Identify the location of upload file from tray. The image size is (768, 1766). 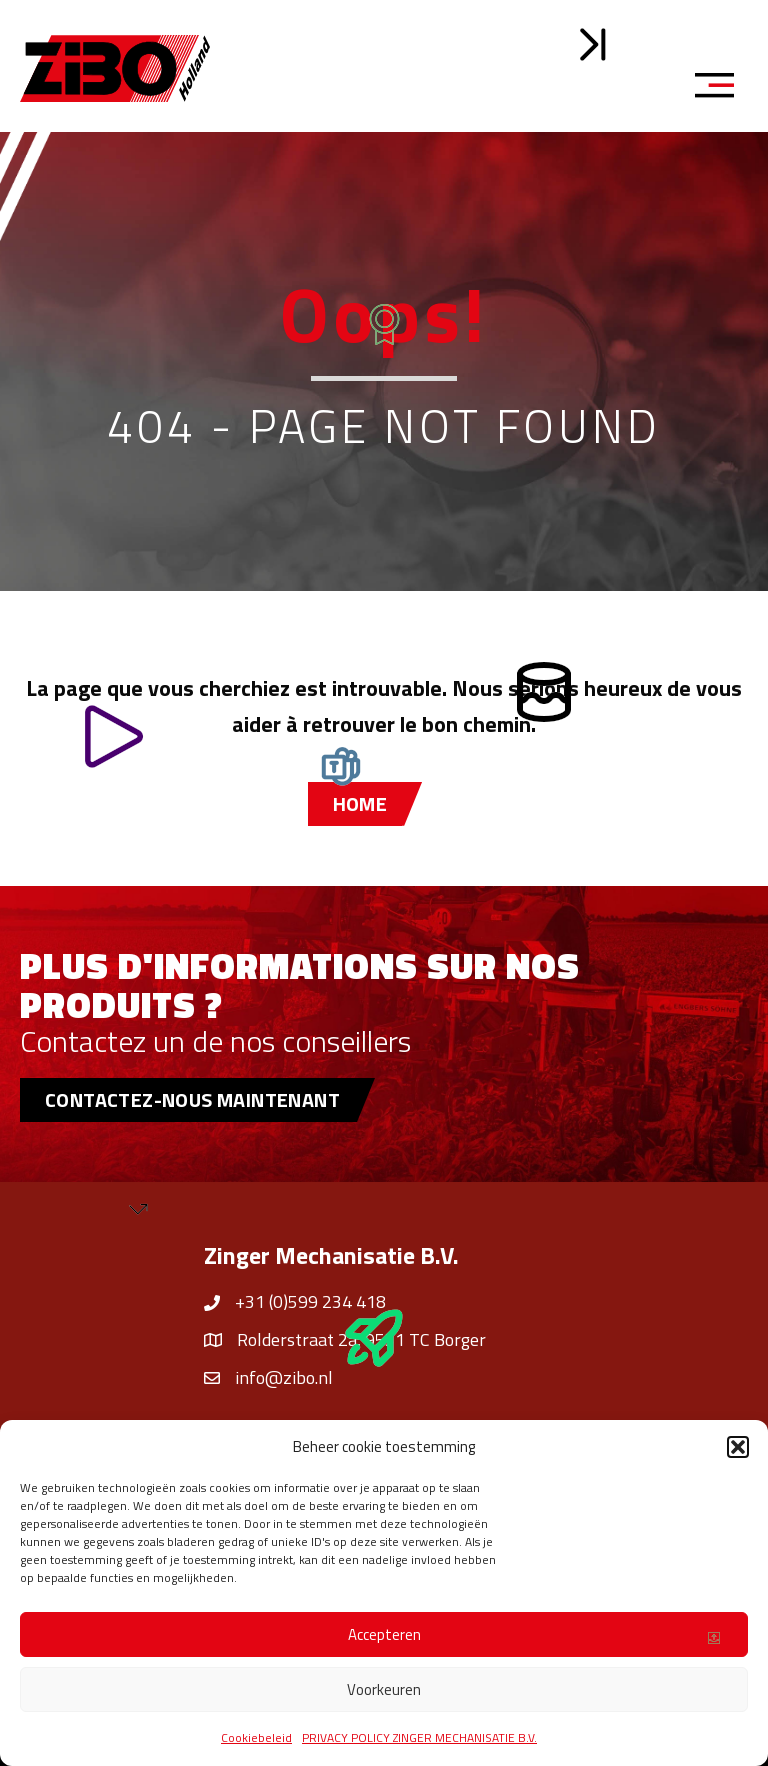
(714, 1638).